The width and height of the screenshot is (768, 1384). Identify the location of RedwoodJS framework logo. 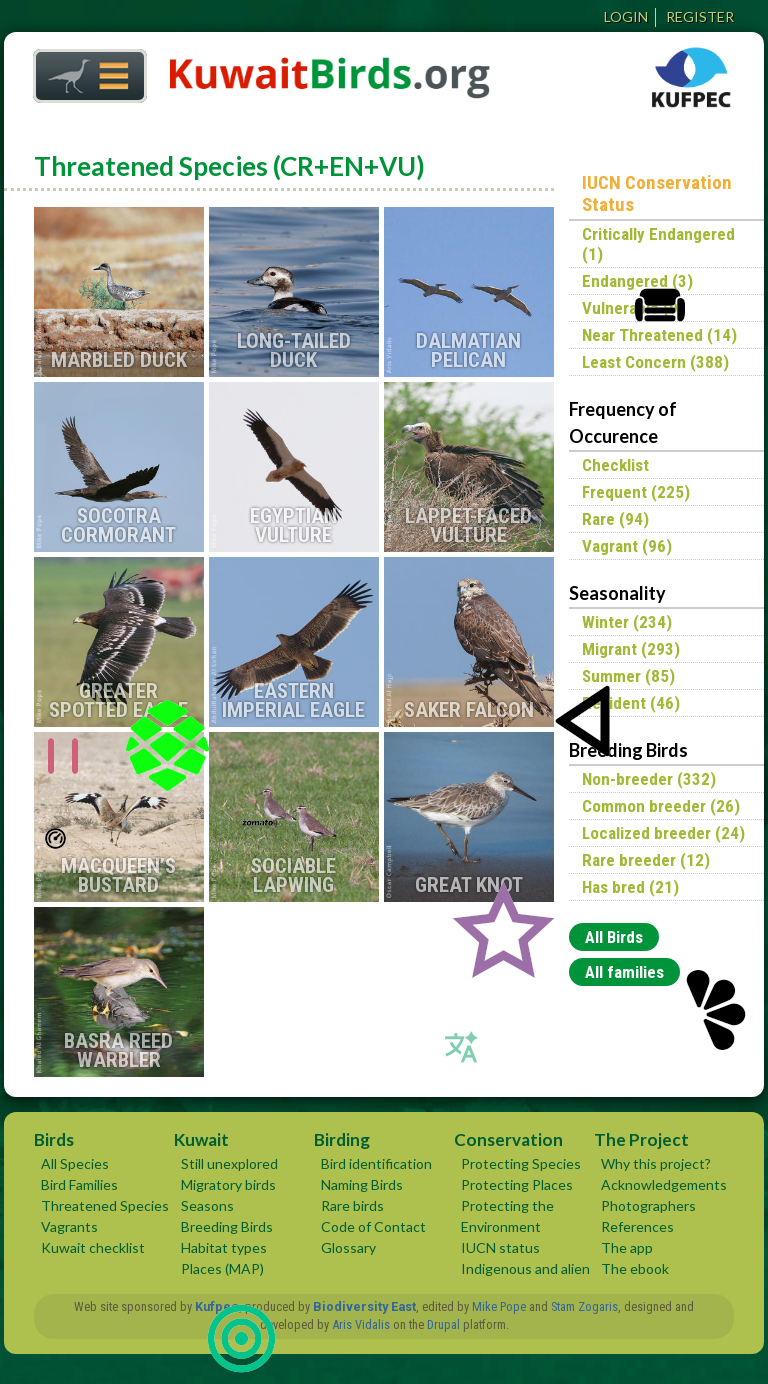
(167, 745).